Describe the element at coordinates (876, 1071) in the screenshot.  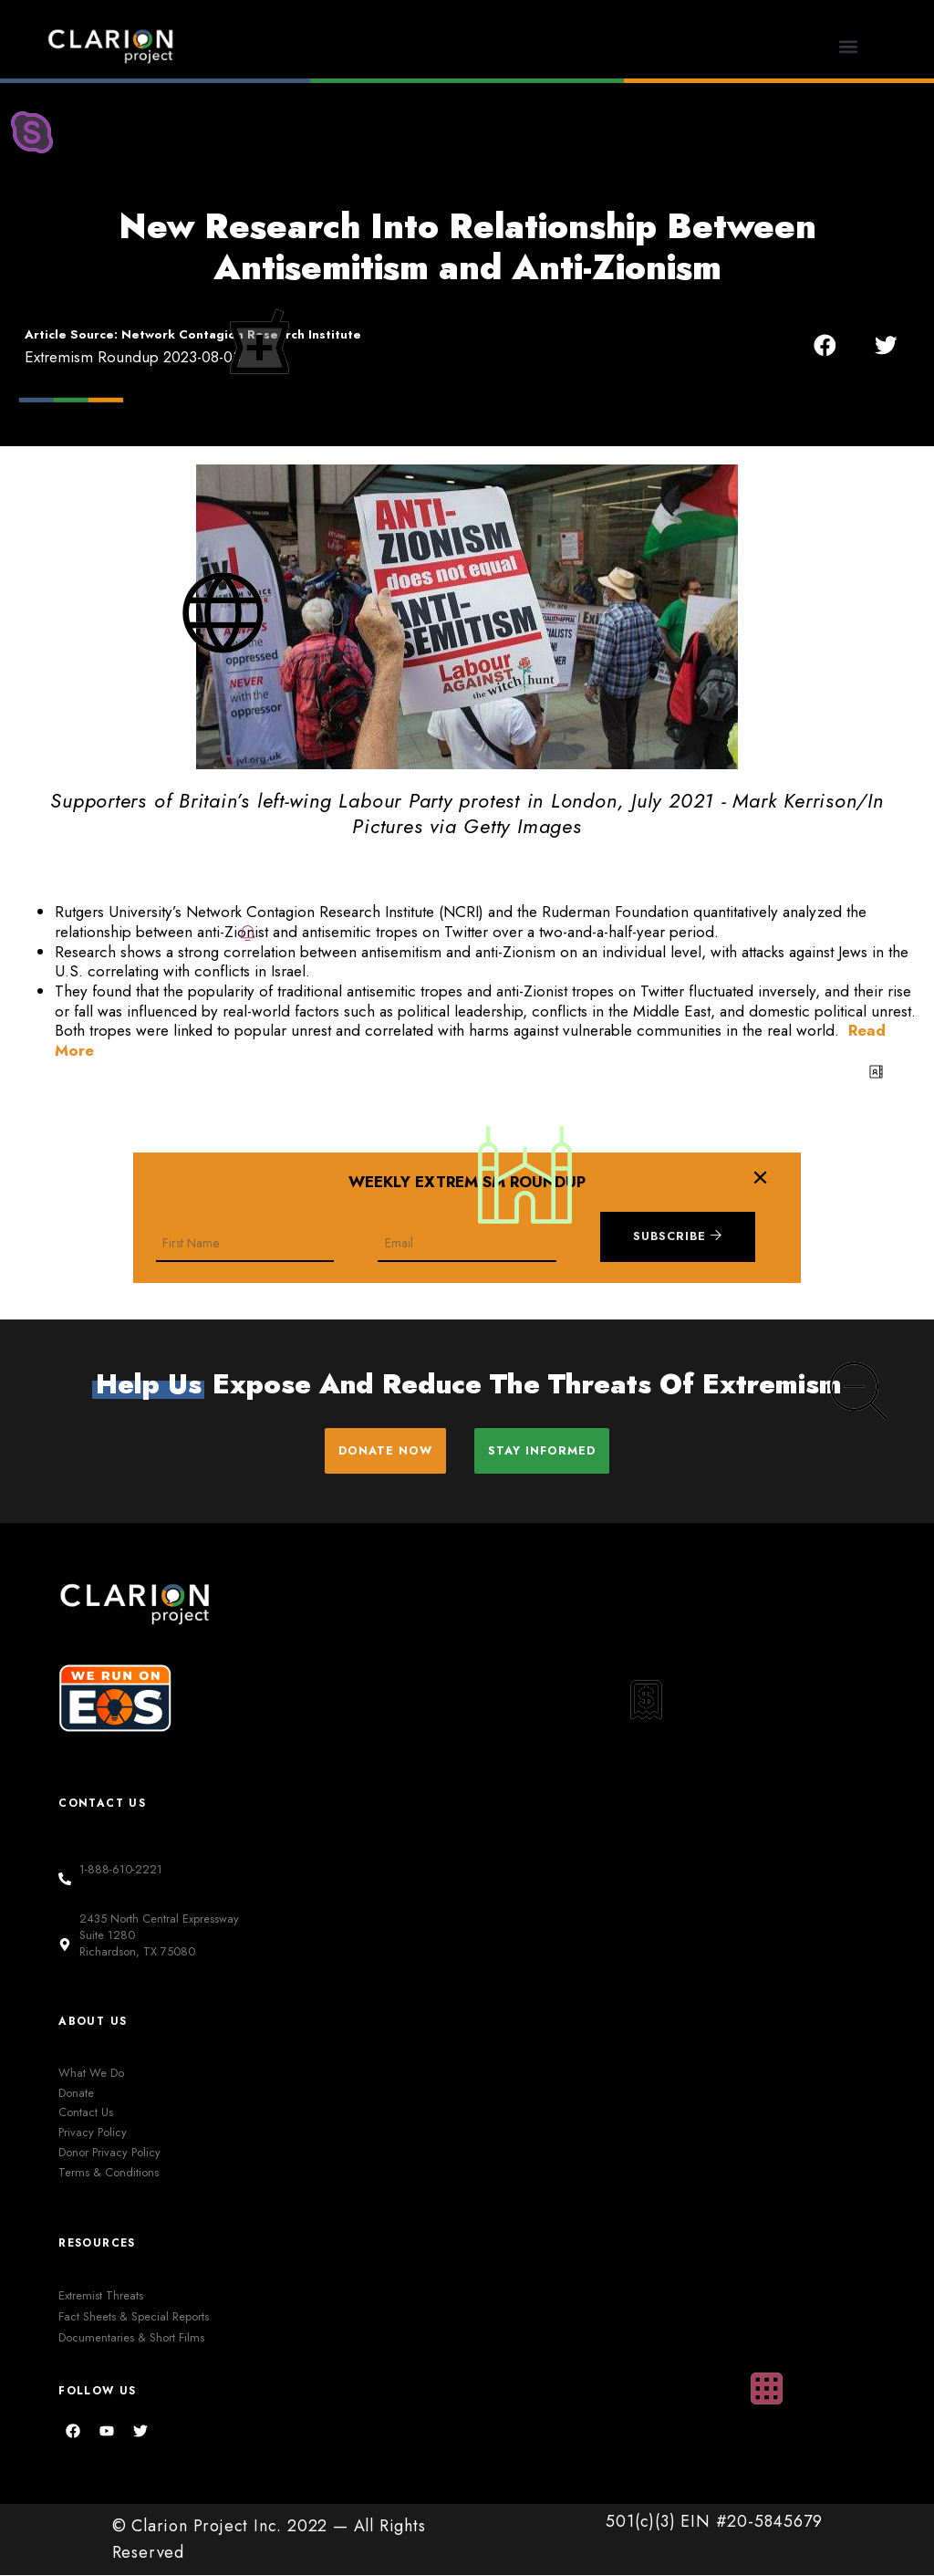
I see `open contacts or address book` at that location.